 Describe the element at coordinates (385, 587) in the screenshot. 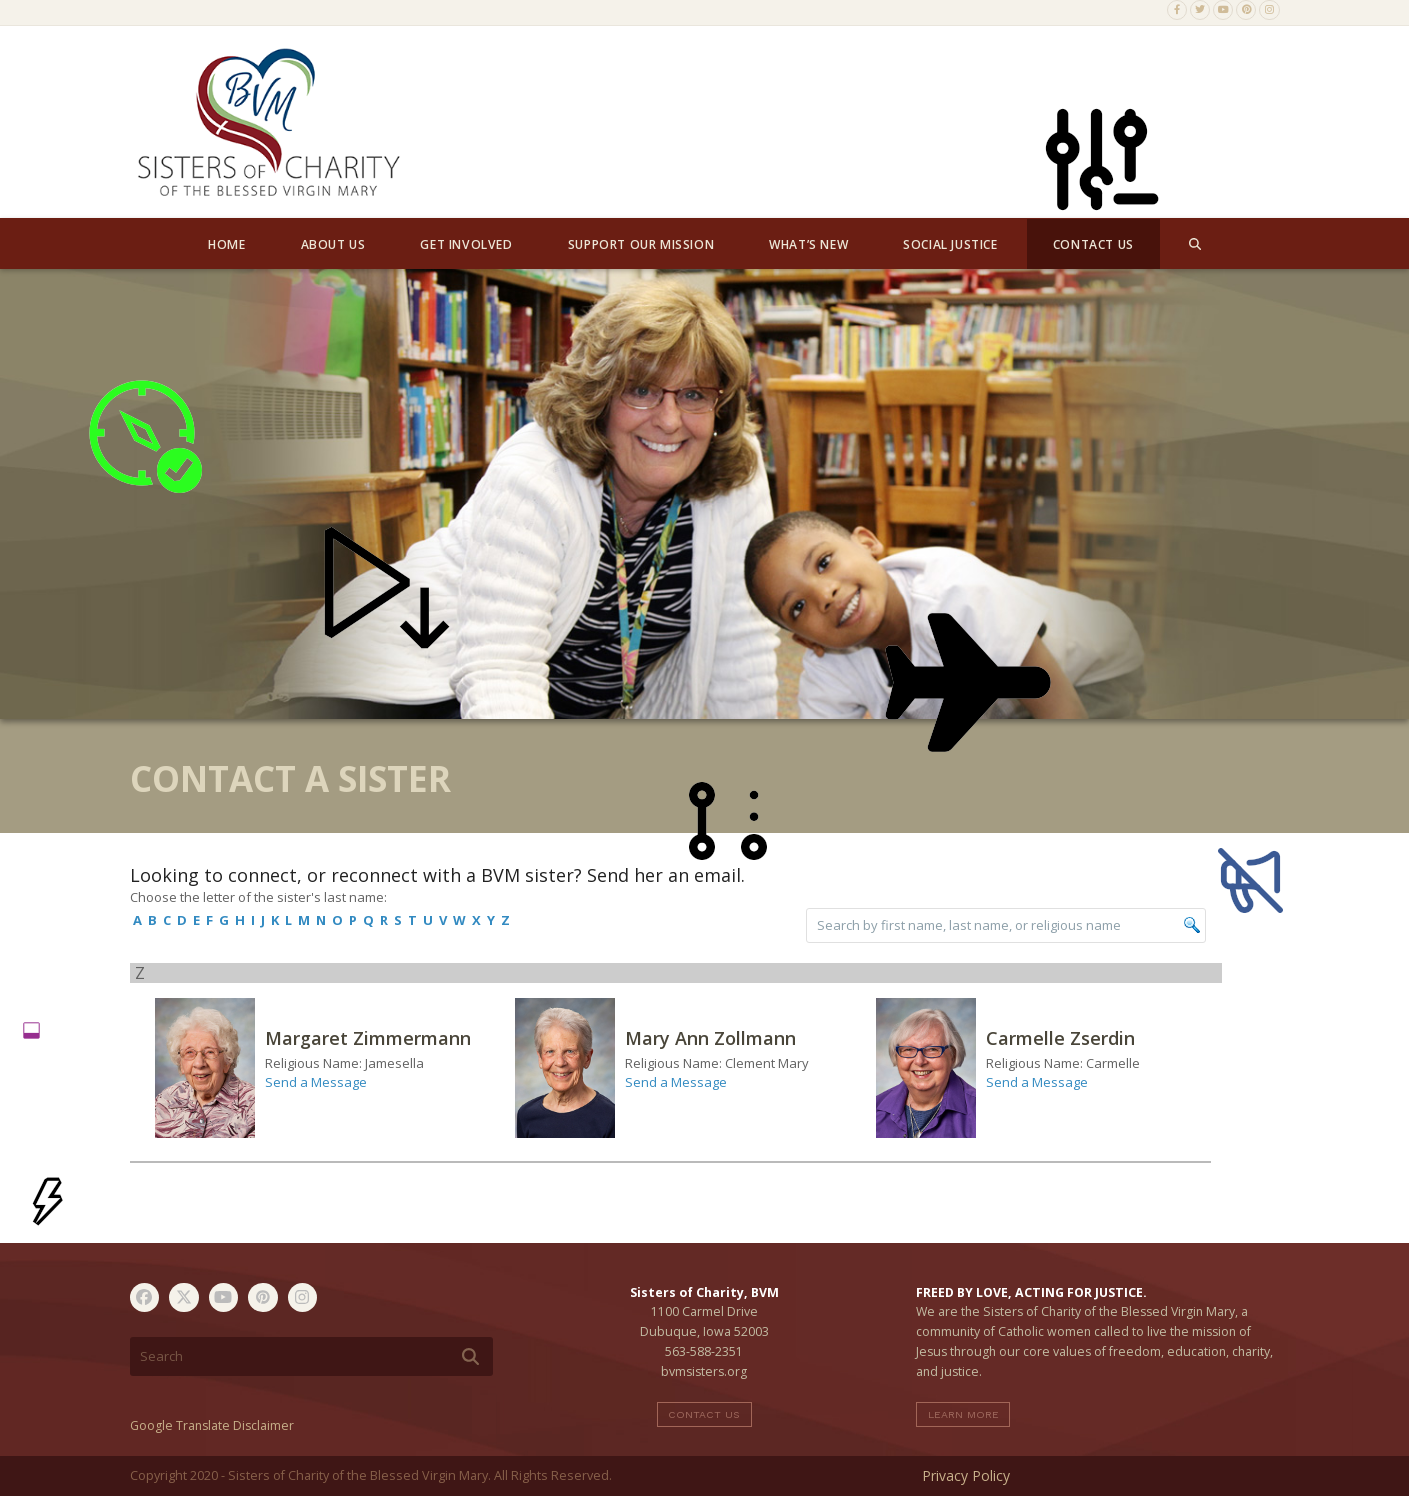

I see `run code below current selection` at that location.